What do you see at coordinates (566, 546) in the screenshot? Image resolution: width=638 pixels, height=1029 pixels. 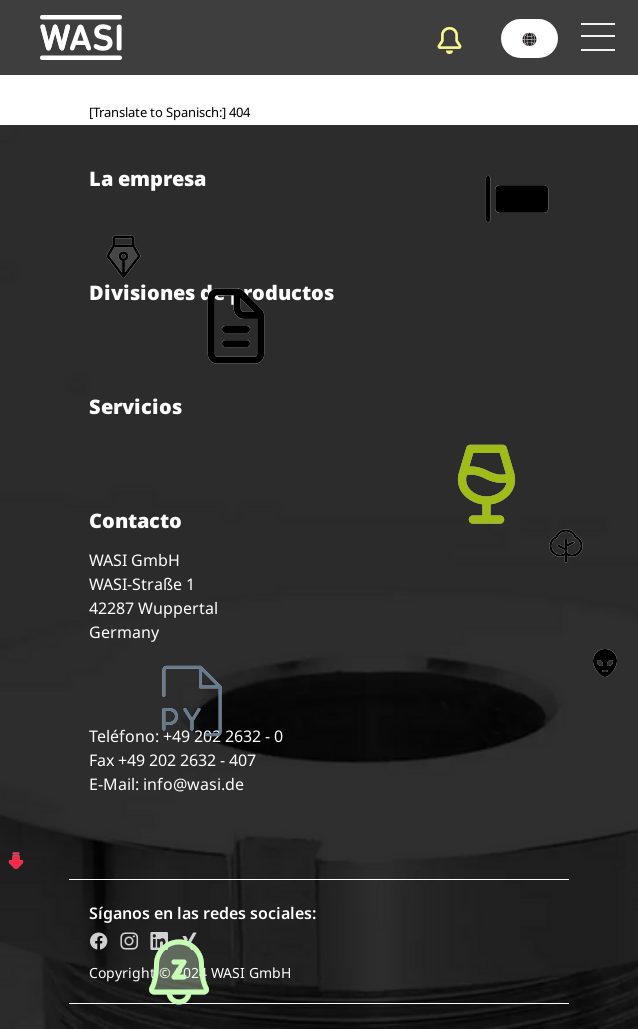 I see `view parks or nature areas nearby` at bounding box center [566, 546].